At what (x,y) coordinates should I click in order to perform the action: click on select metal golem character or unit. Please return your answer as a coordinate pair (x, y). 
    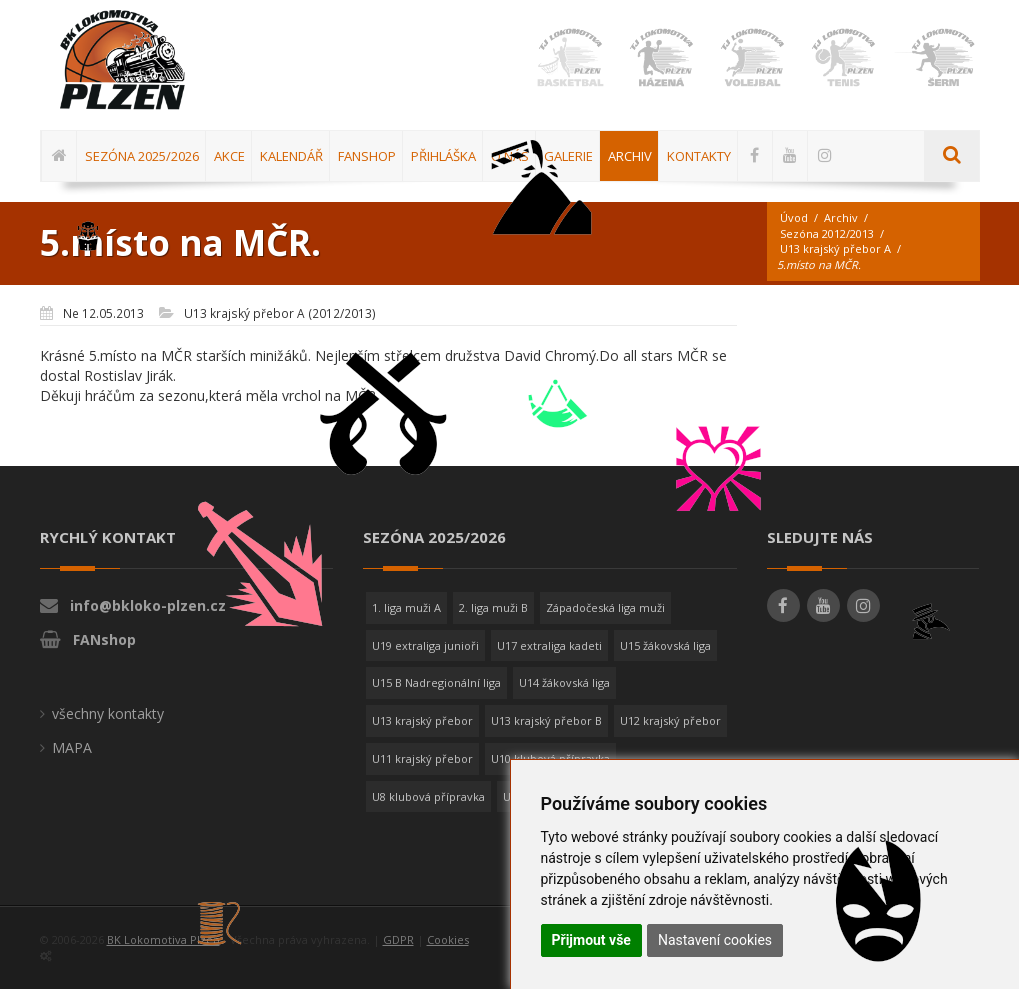
    Looking at the image, I should click on (88, 236).